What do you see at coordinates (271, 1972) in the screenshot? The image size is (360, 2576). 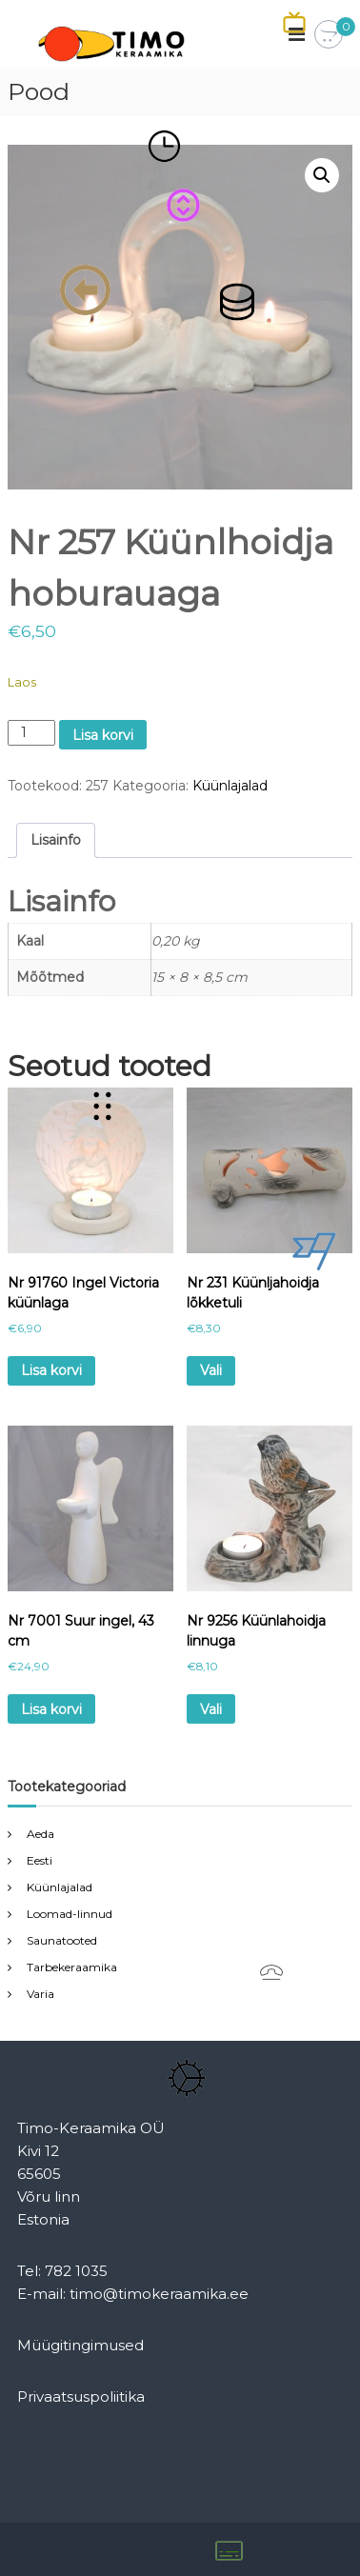 I see `end the current call` at bounding box center [271, 1972].